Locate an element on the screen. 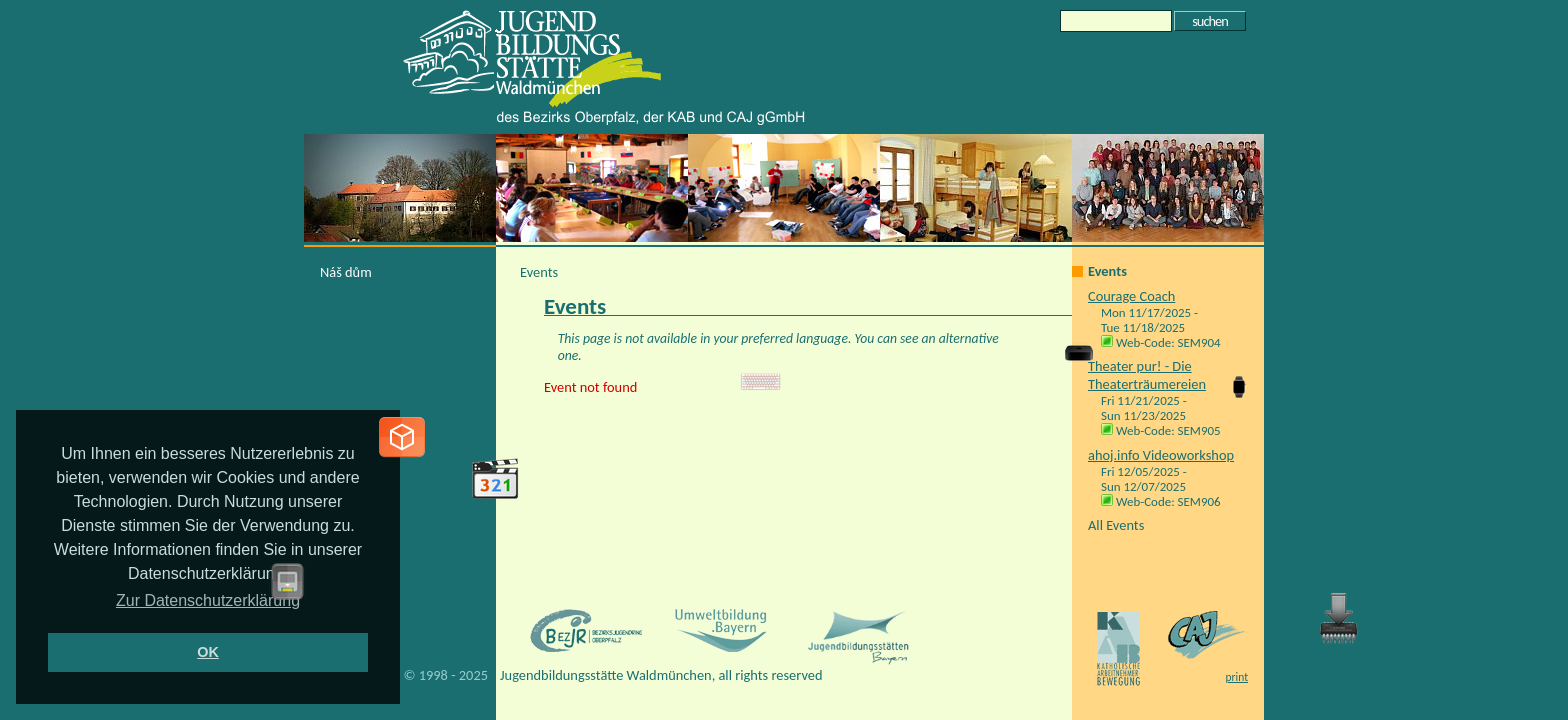 The width and height of the screenshot is (1568, 720). NES game ROM file is located at coordinates (287, 581).